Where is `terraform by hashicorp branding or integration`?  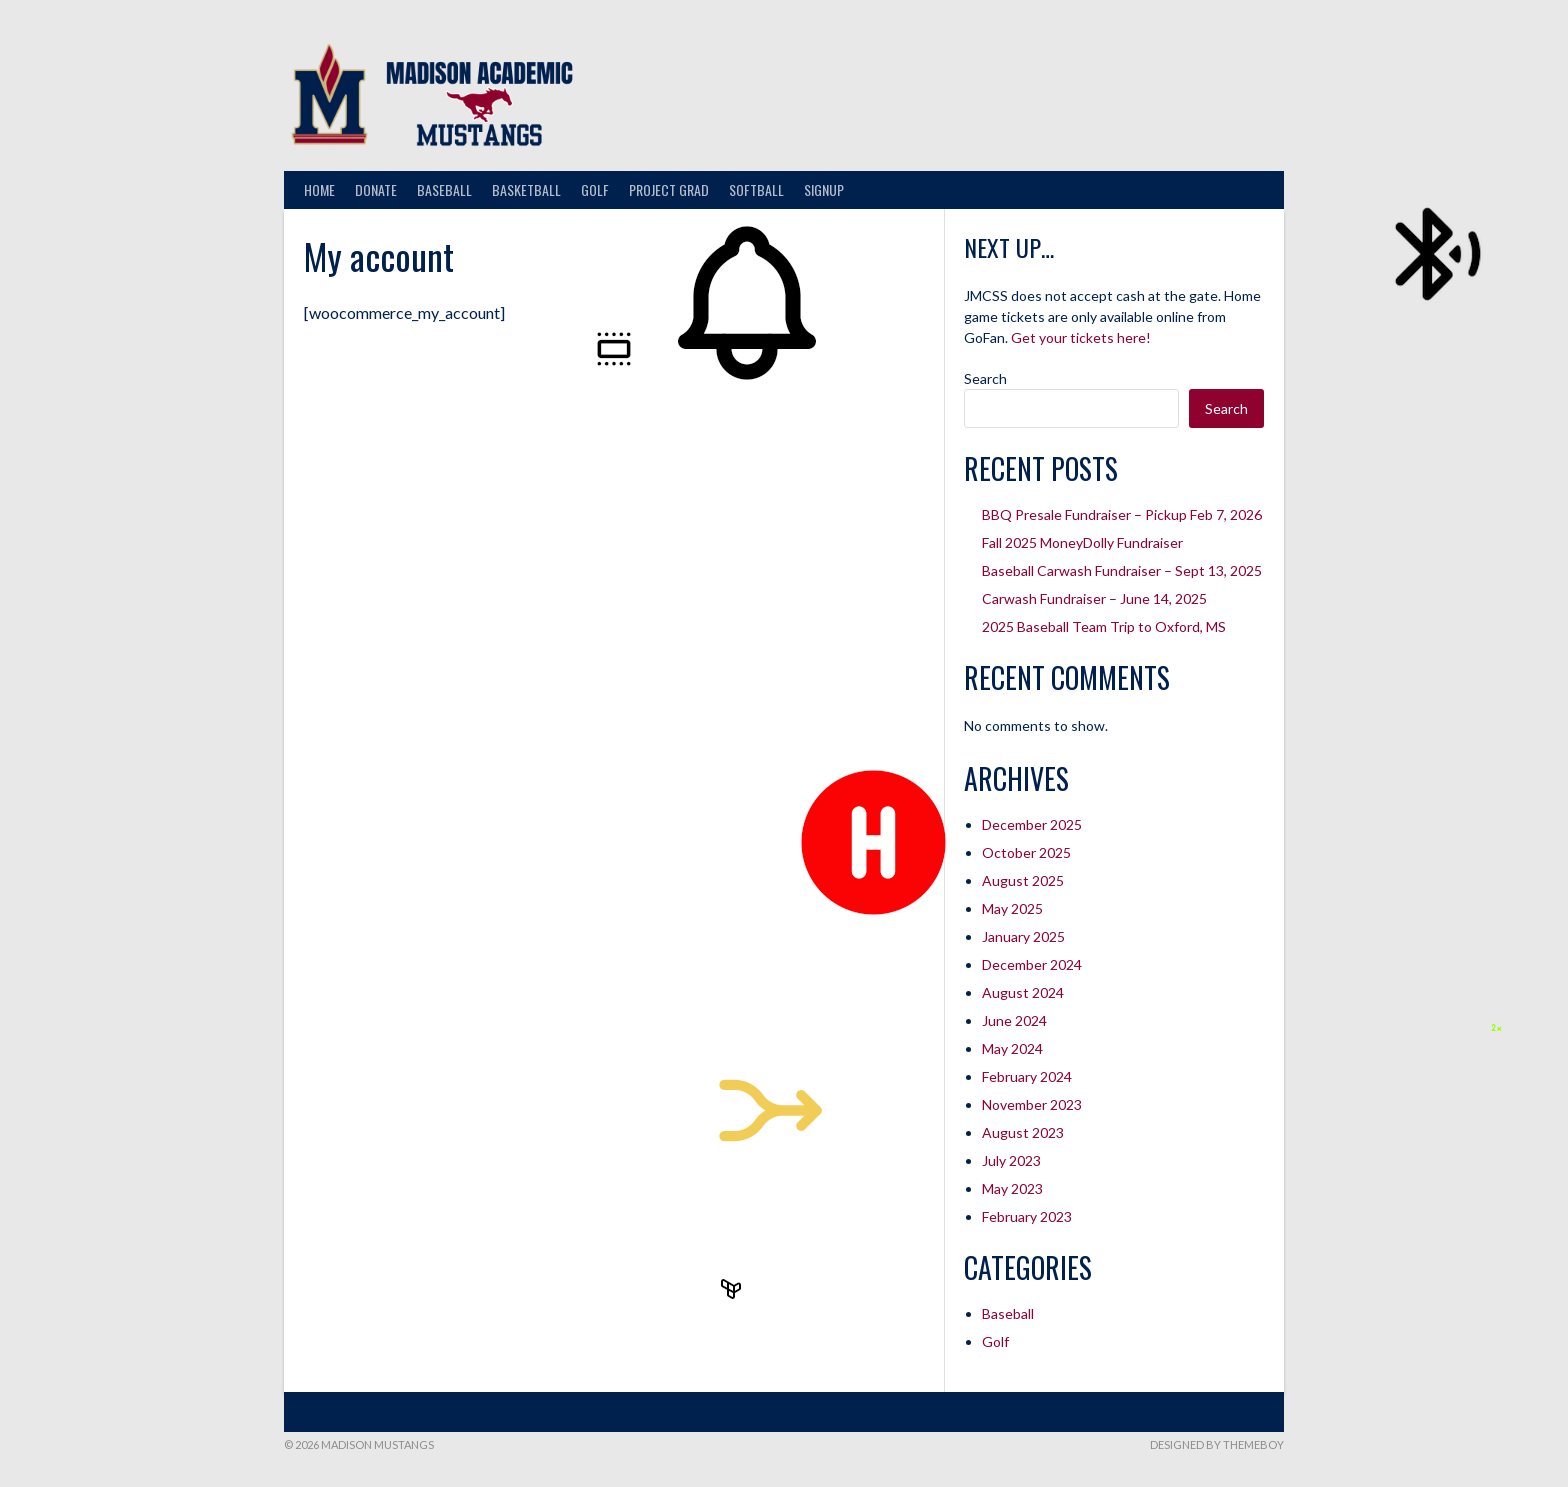
terraform by hashicorp branding or integration is located at coordinates (731, 1289).